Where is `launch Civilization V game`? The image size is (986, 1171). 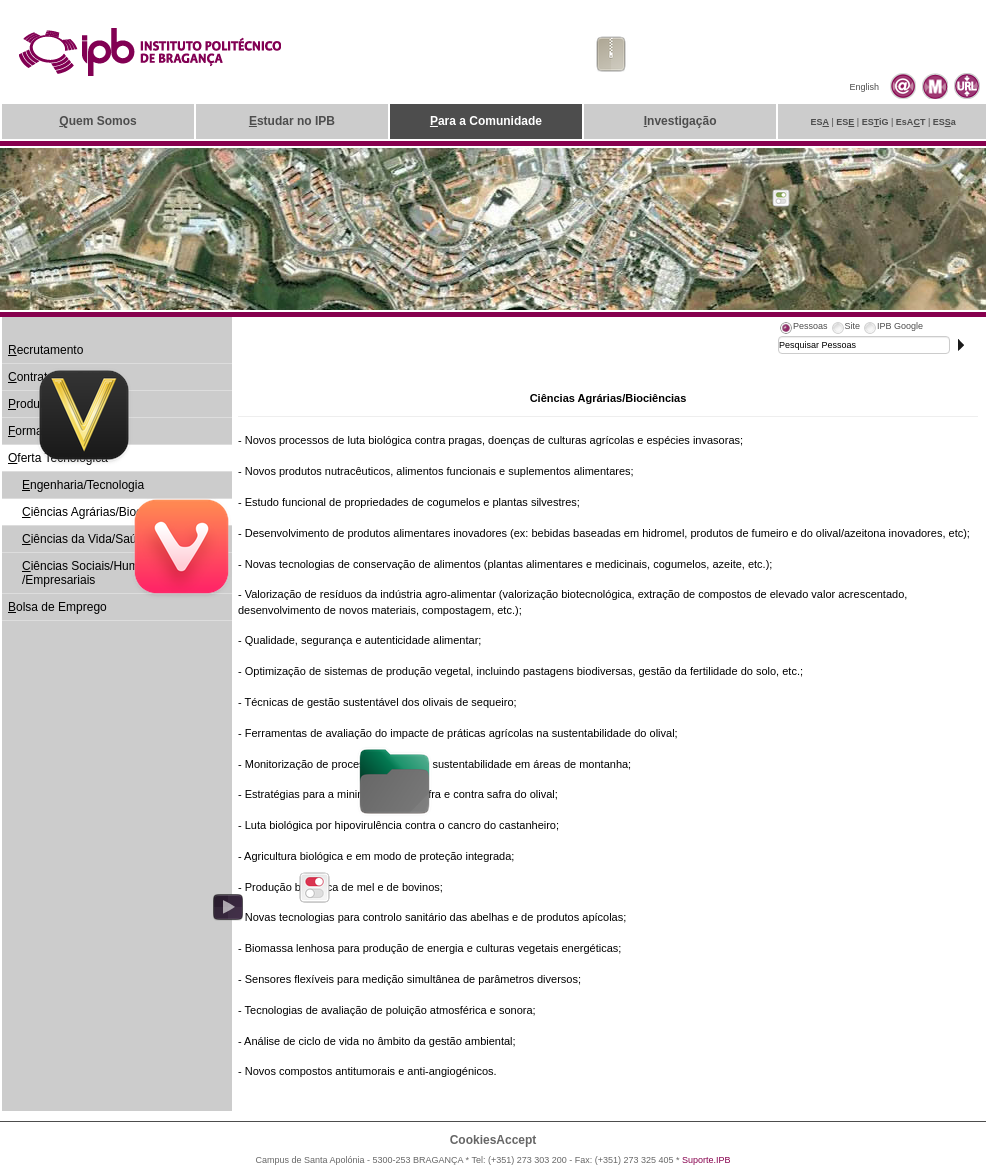 launch Civilization V game is located at coordinates (84, 415).